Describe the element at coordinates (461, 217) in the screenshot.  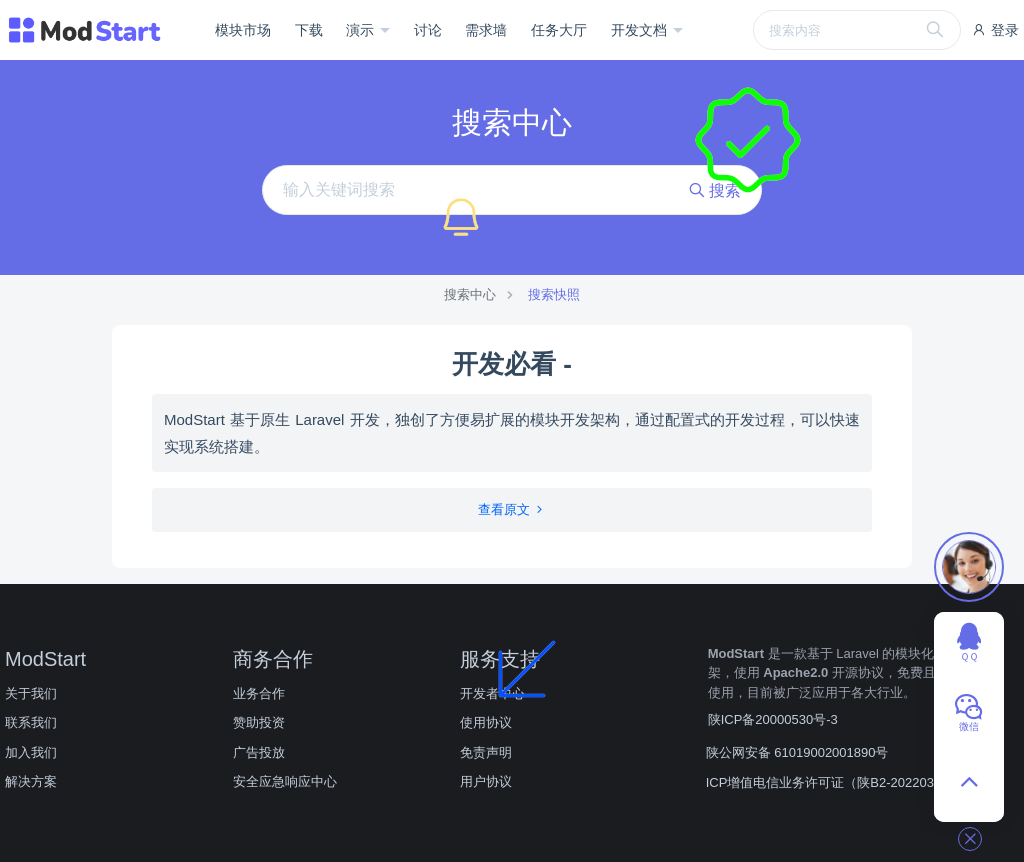
I see `view notifications` at that location.